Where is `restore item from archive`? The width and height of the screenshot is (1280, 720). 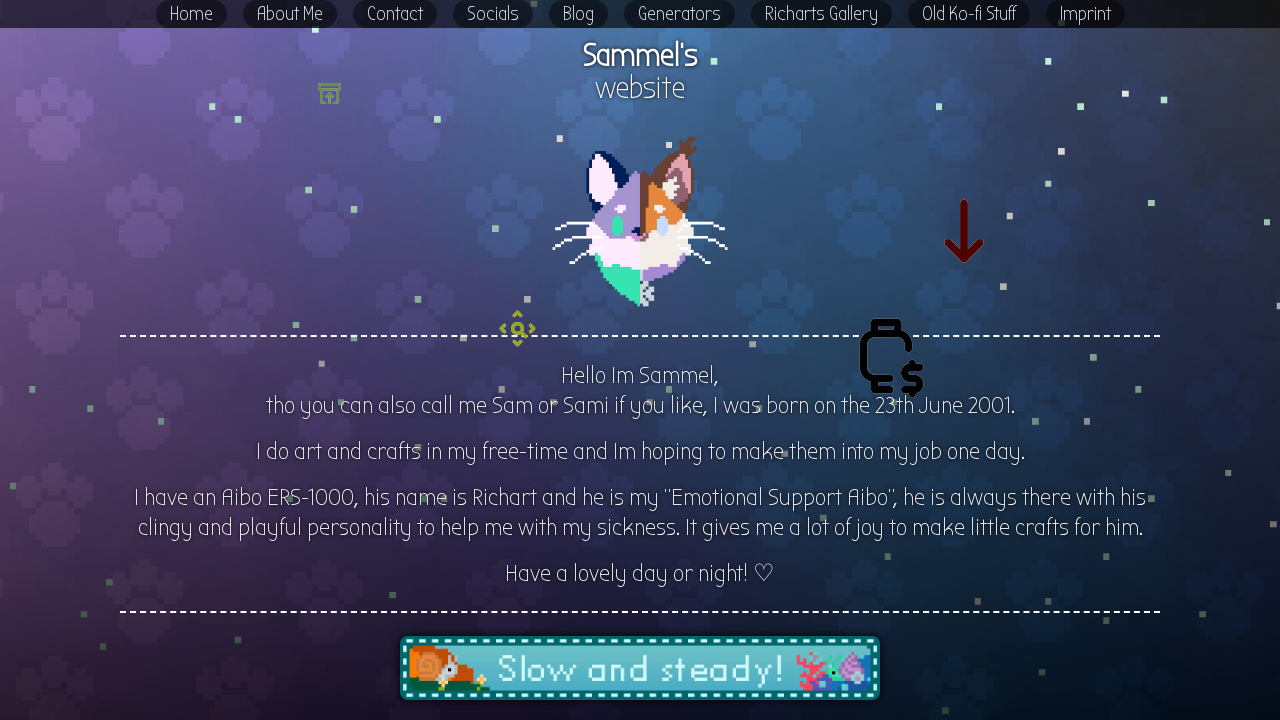 restore item from archive is located at coordinates (329, 93).